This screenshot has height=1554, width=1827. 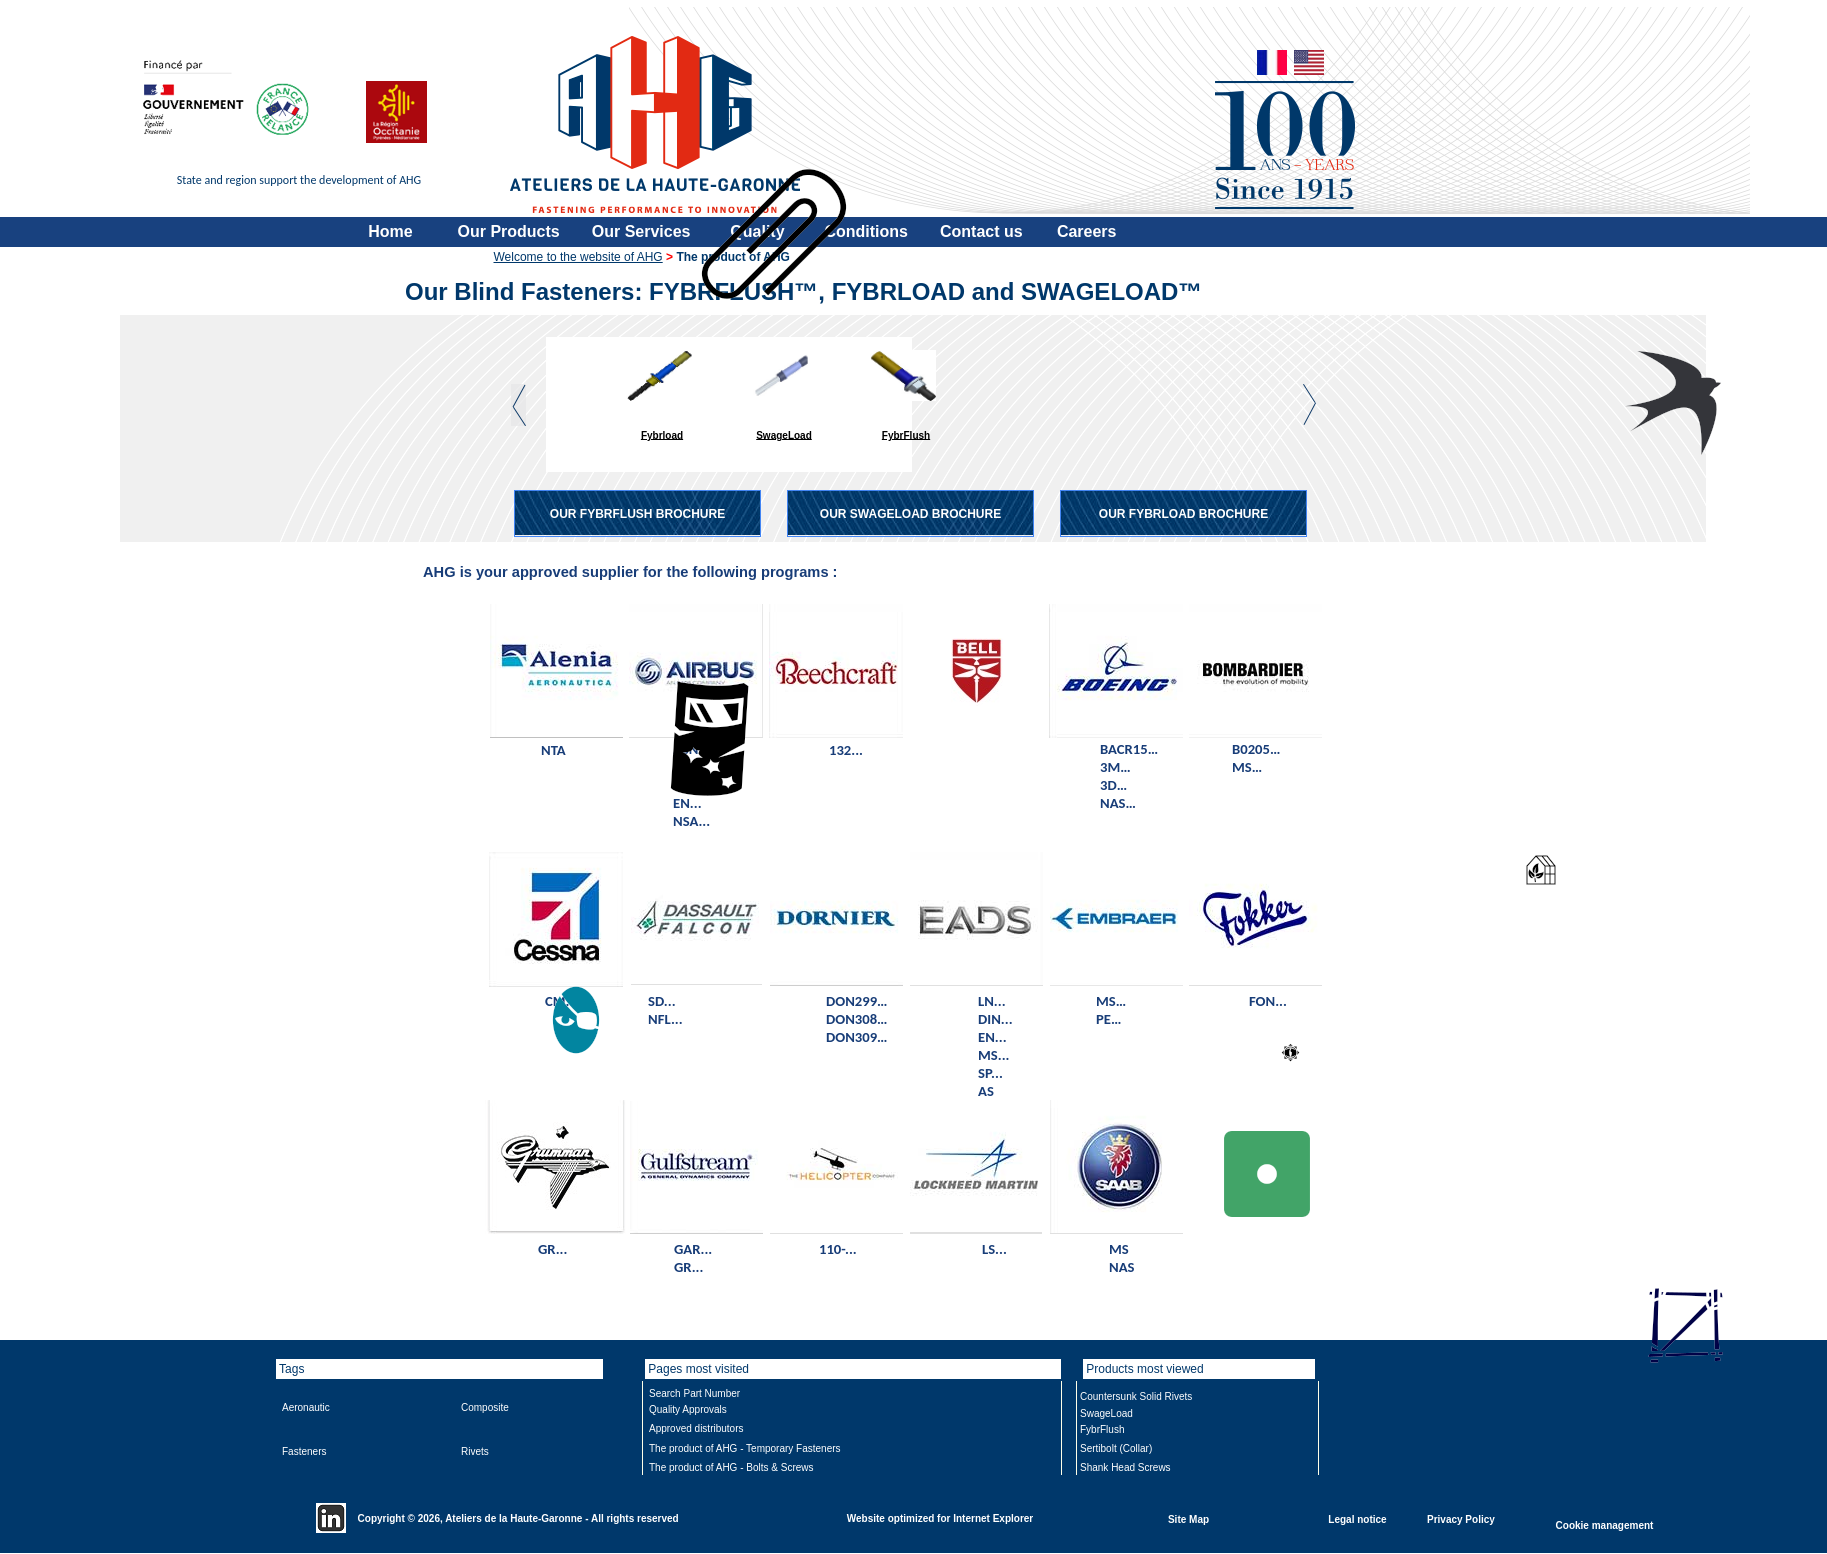 I want to click on access defense or protection settings, so click(x=704, y=738).